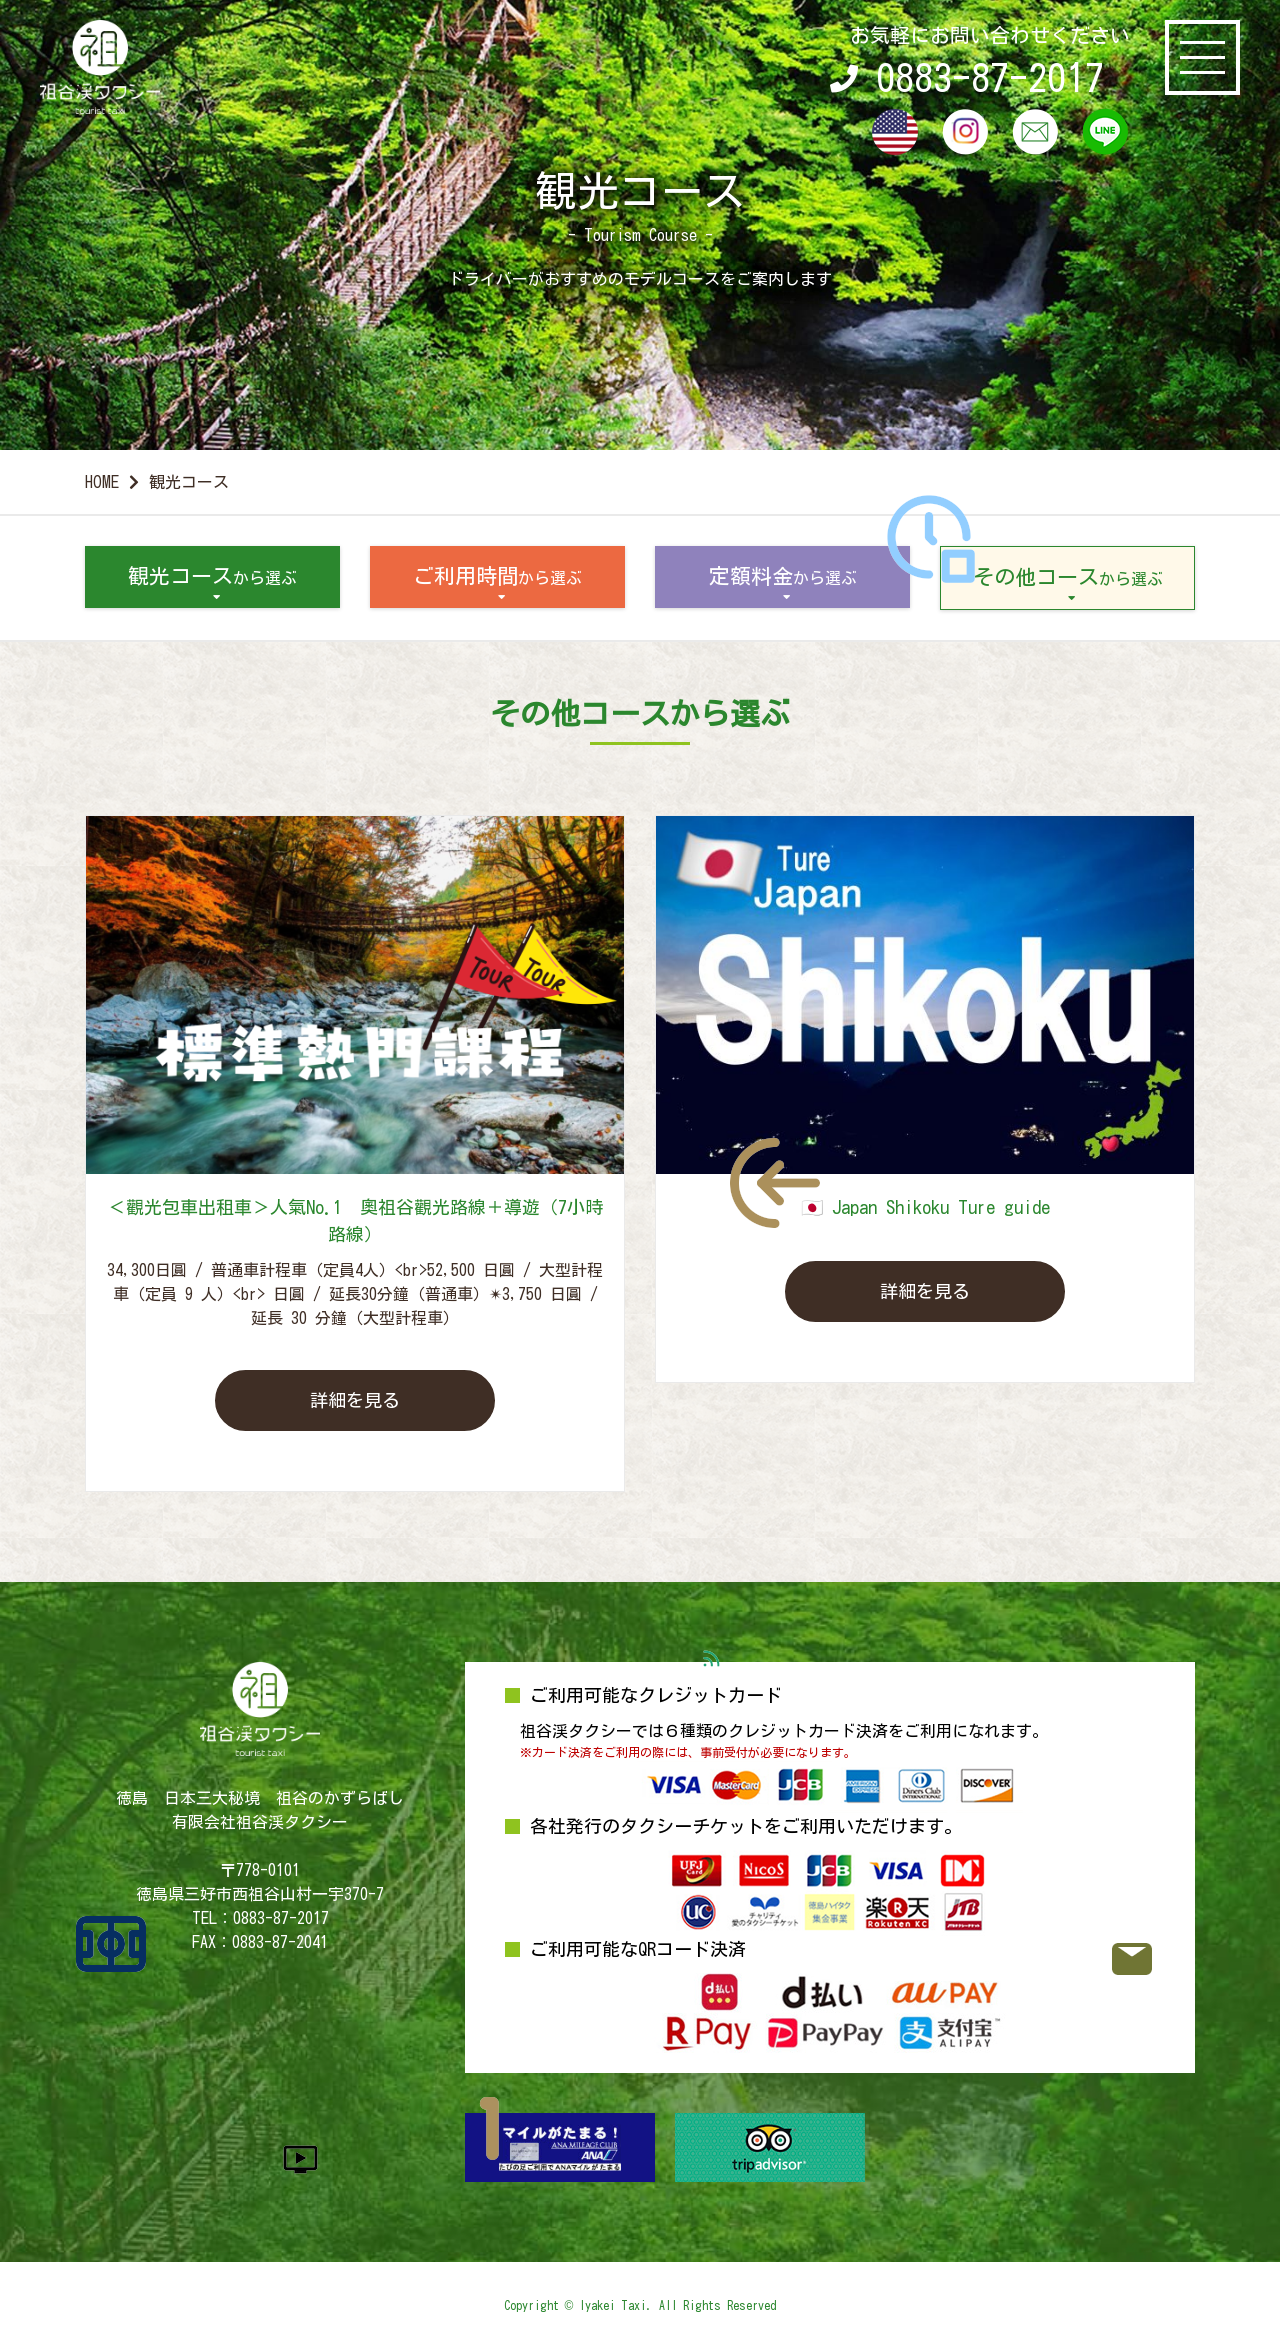 This screenshot has width=1280, height=2346. I want to click on view soccer field or pitch layout, so click(111, 1944).